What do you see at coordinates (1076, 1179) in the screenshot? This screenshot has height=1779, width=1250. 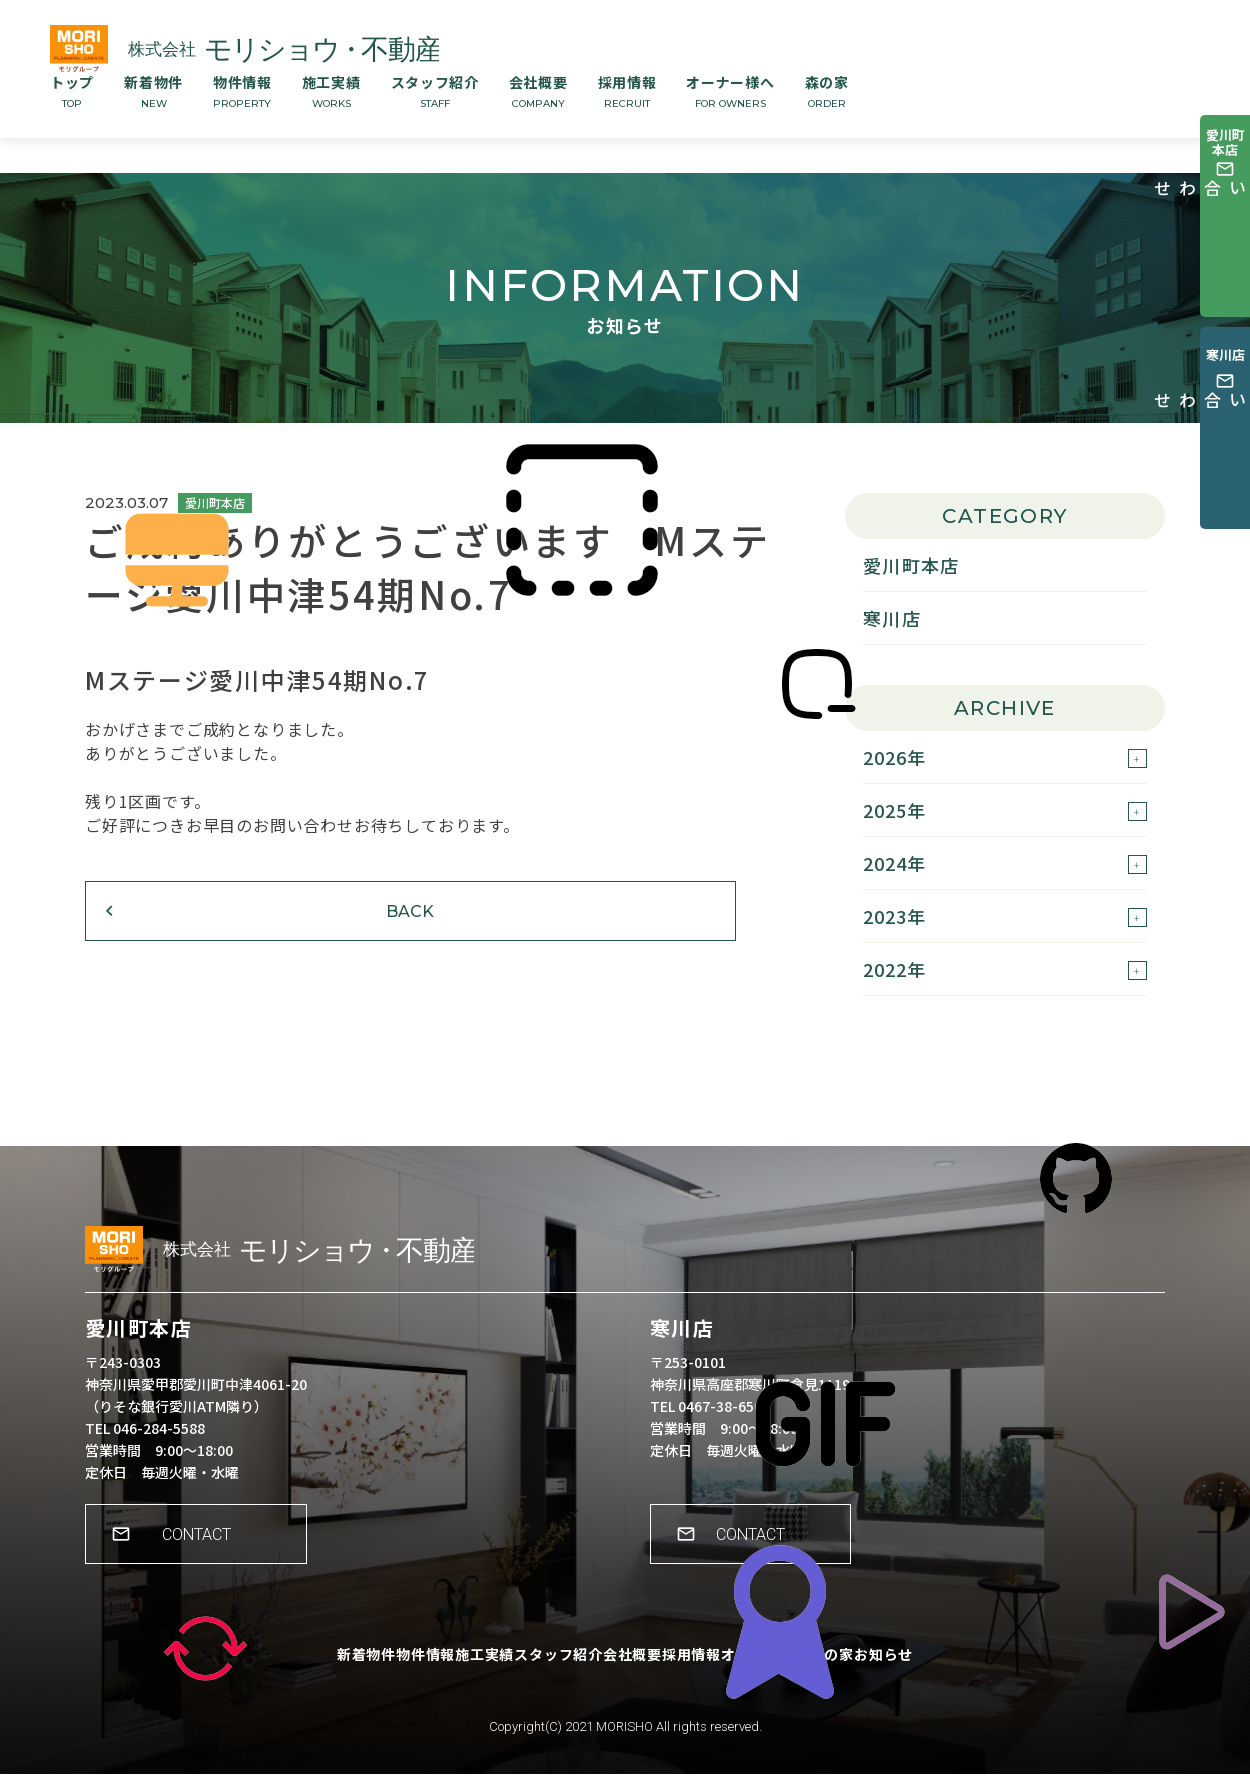 I see `view project on github` at bounding box center [1076, 1179].